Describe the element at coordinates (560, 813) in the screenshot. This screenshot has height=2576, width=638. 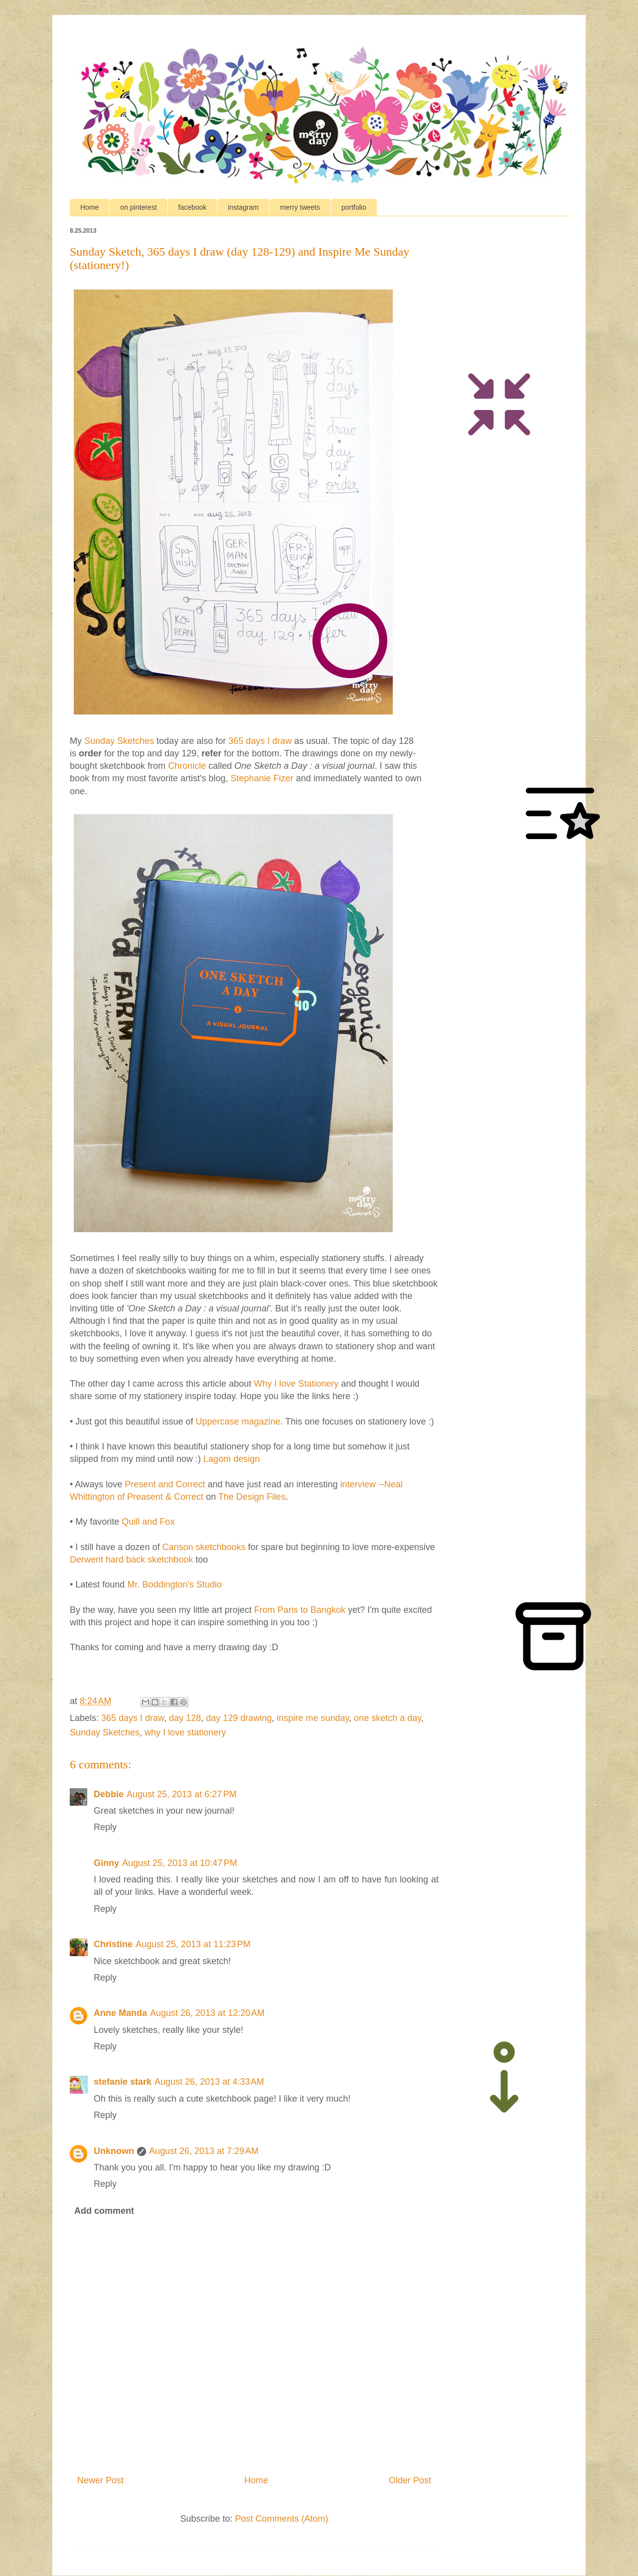
I see `view your favorites list` at that location.